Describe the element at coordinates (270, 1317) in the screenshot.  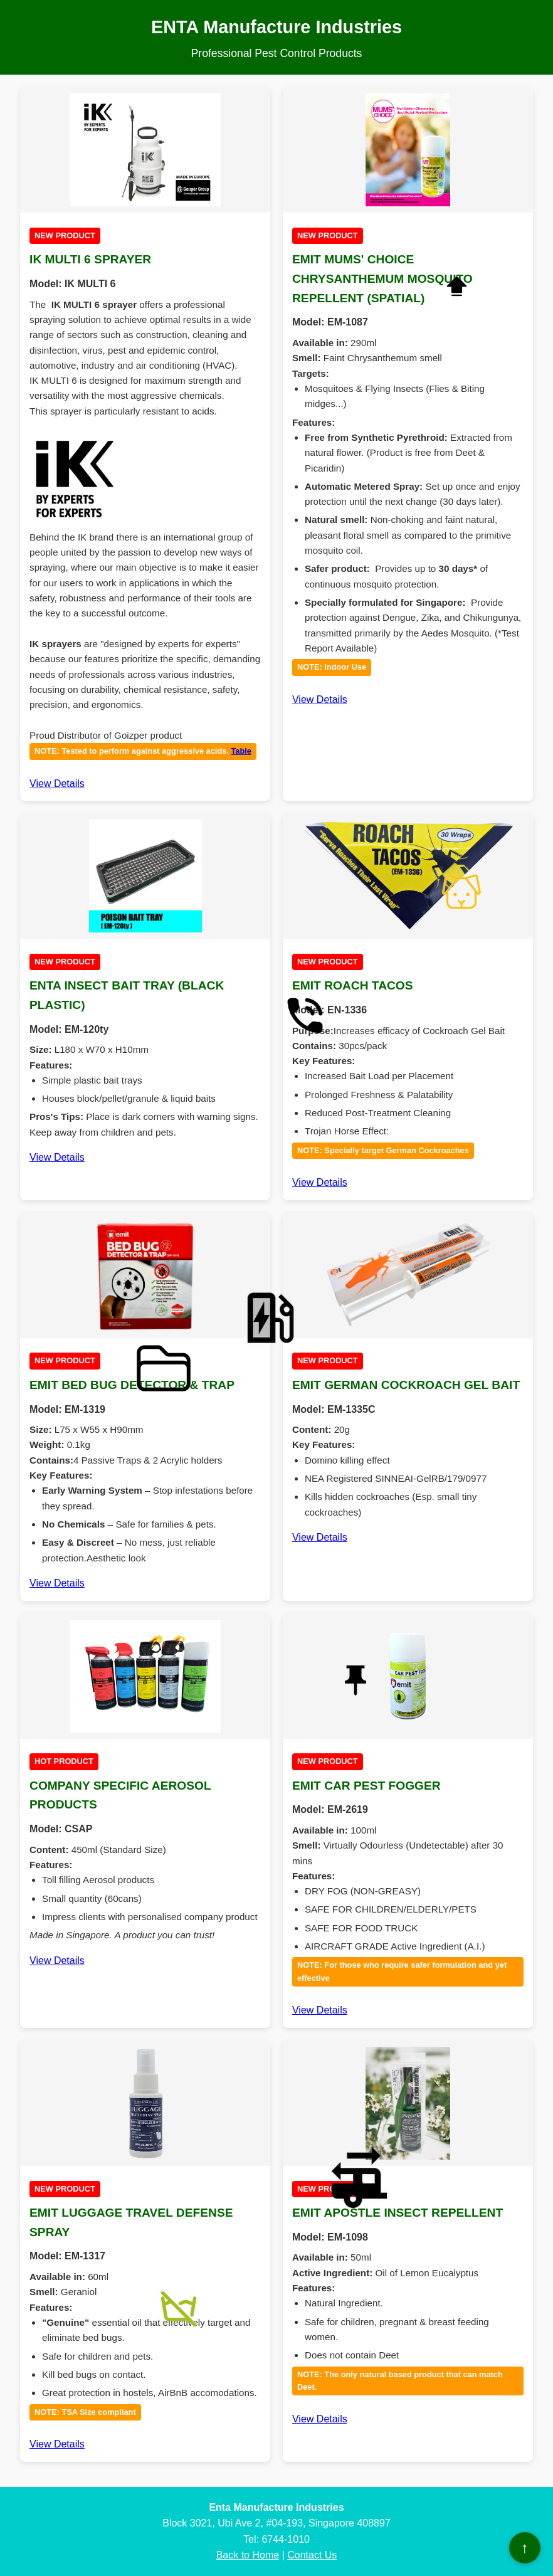
I see `find nearby electric vehicle charging stations` at that location.